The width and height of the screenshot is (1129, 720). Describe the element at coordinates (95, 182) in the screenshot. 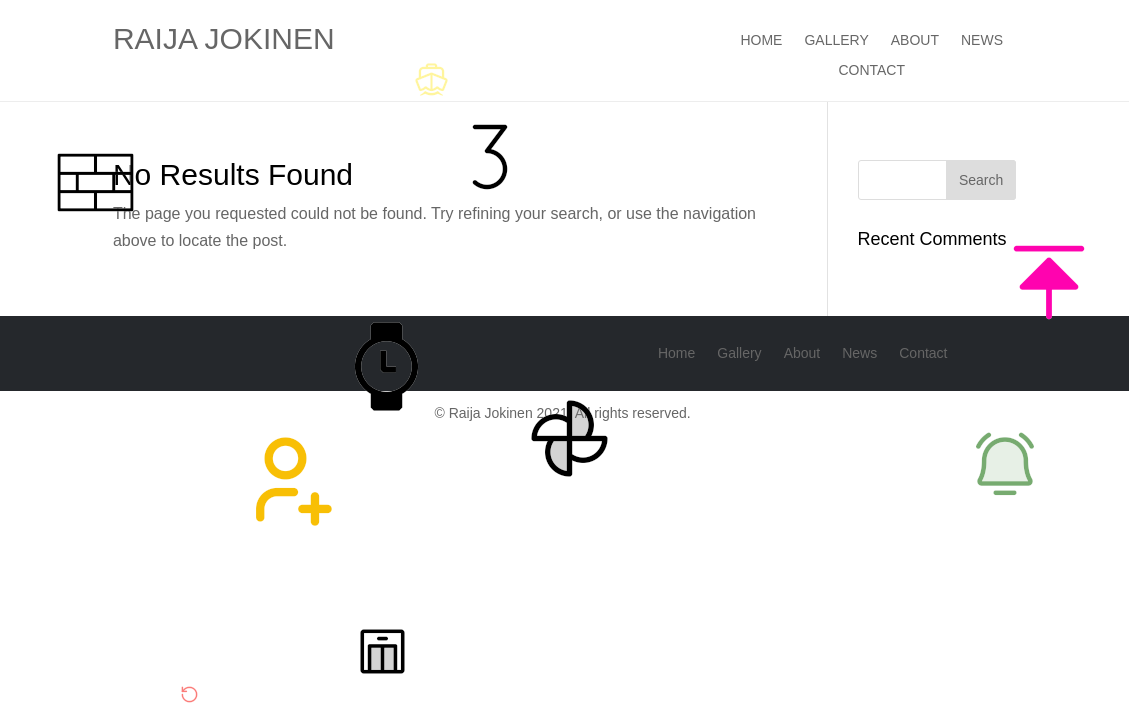

I see `view or edit wall layout` at that location.